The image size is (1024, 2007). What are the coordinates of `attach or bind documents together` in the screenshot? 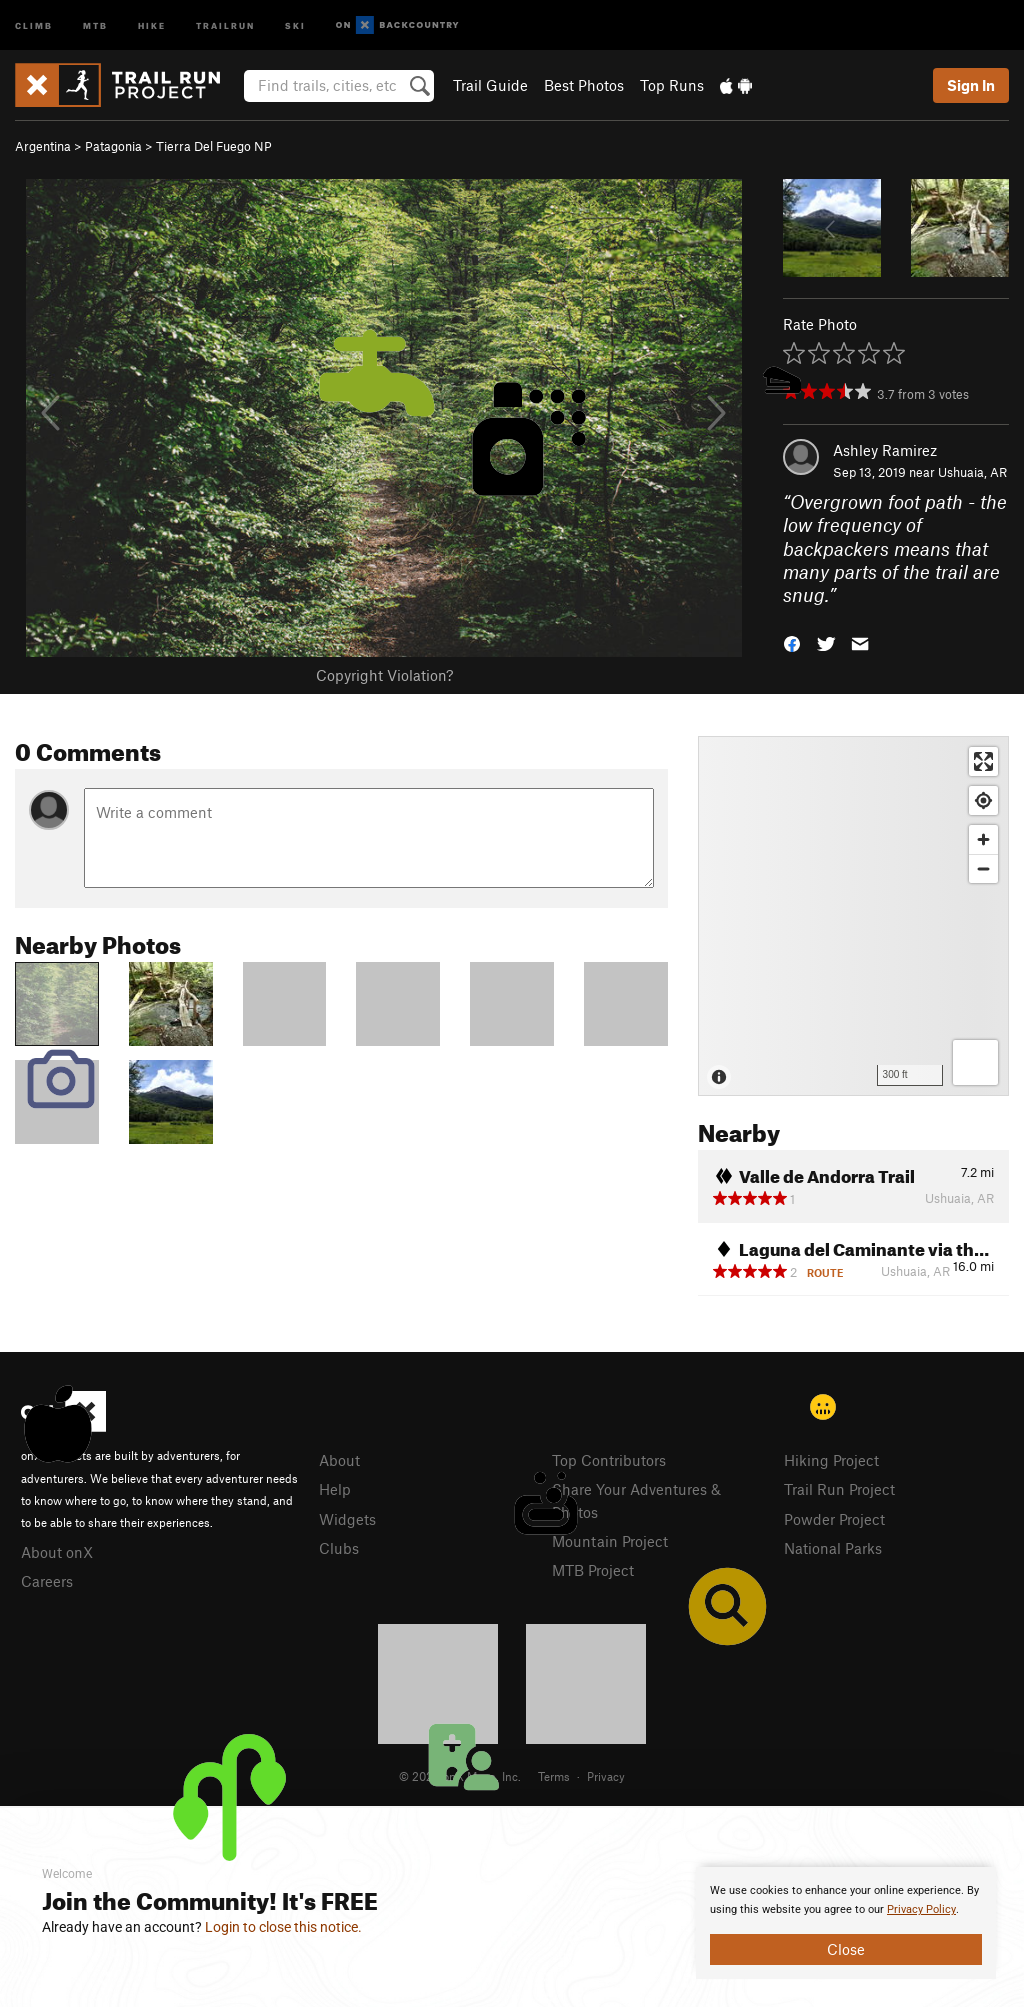 It's located at (782, 380).